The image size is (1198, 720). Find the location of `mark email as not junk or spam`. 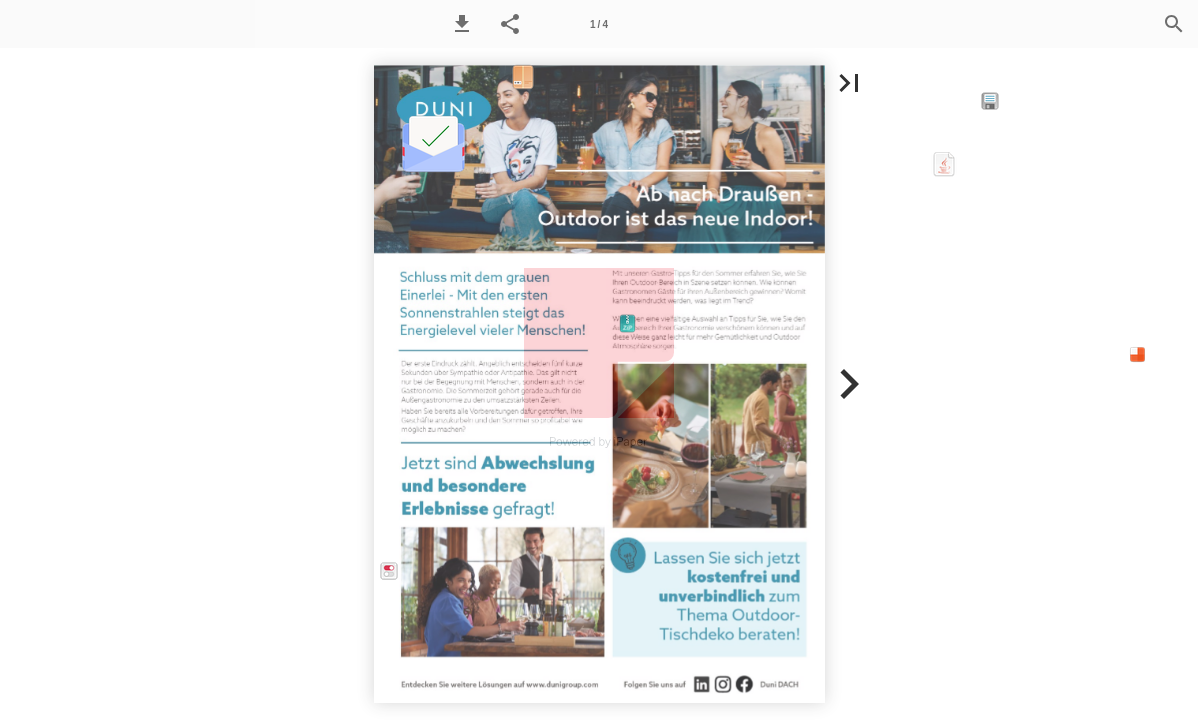

mark email as not junk or spam is located at coordinates (433, 147).